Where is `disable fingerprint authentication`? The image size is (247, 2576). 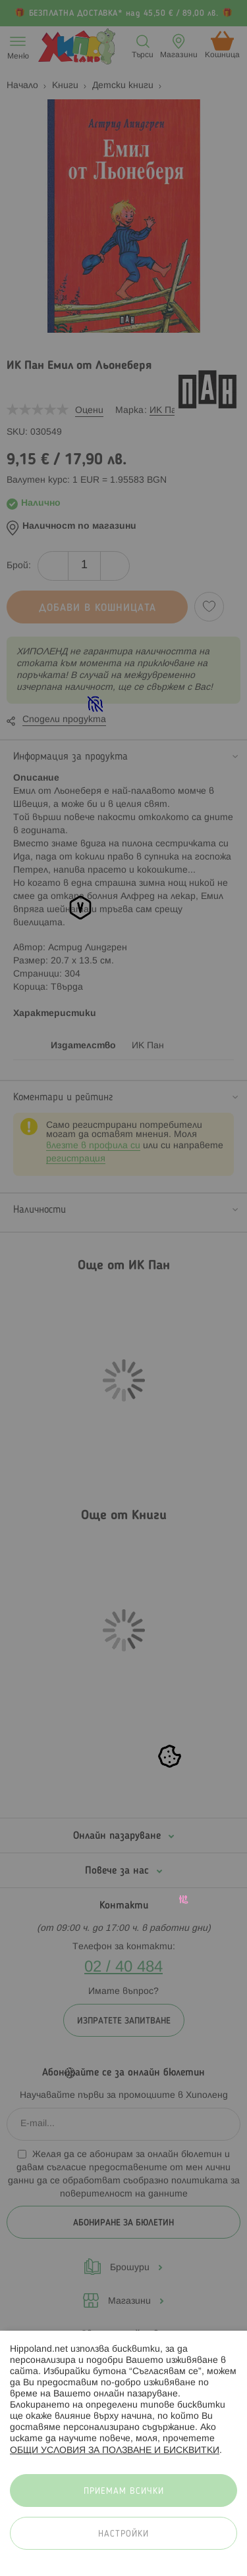 disable fingerprint authentication is located at coordinates (95, 704).